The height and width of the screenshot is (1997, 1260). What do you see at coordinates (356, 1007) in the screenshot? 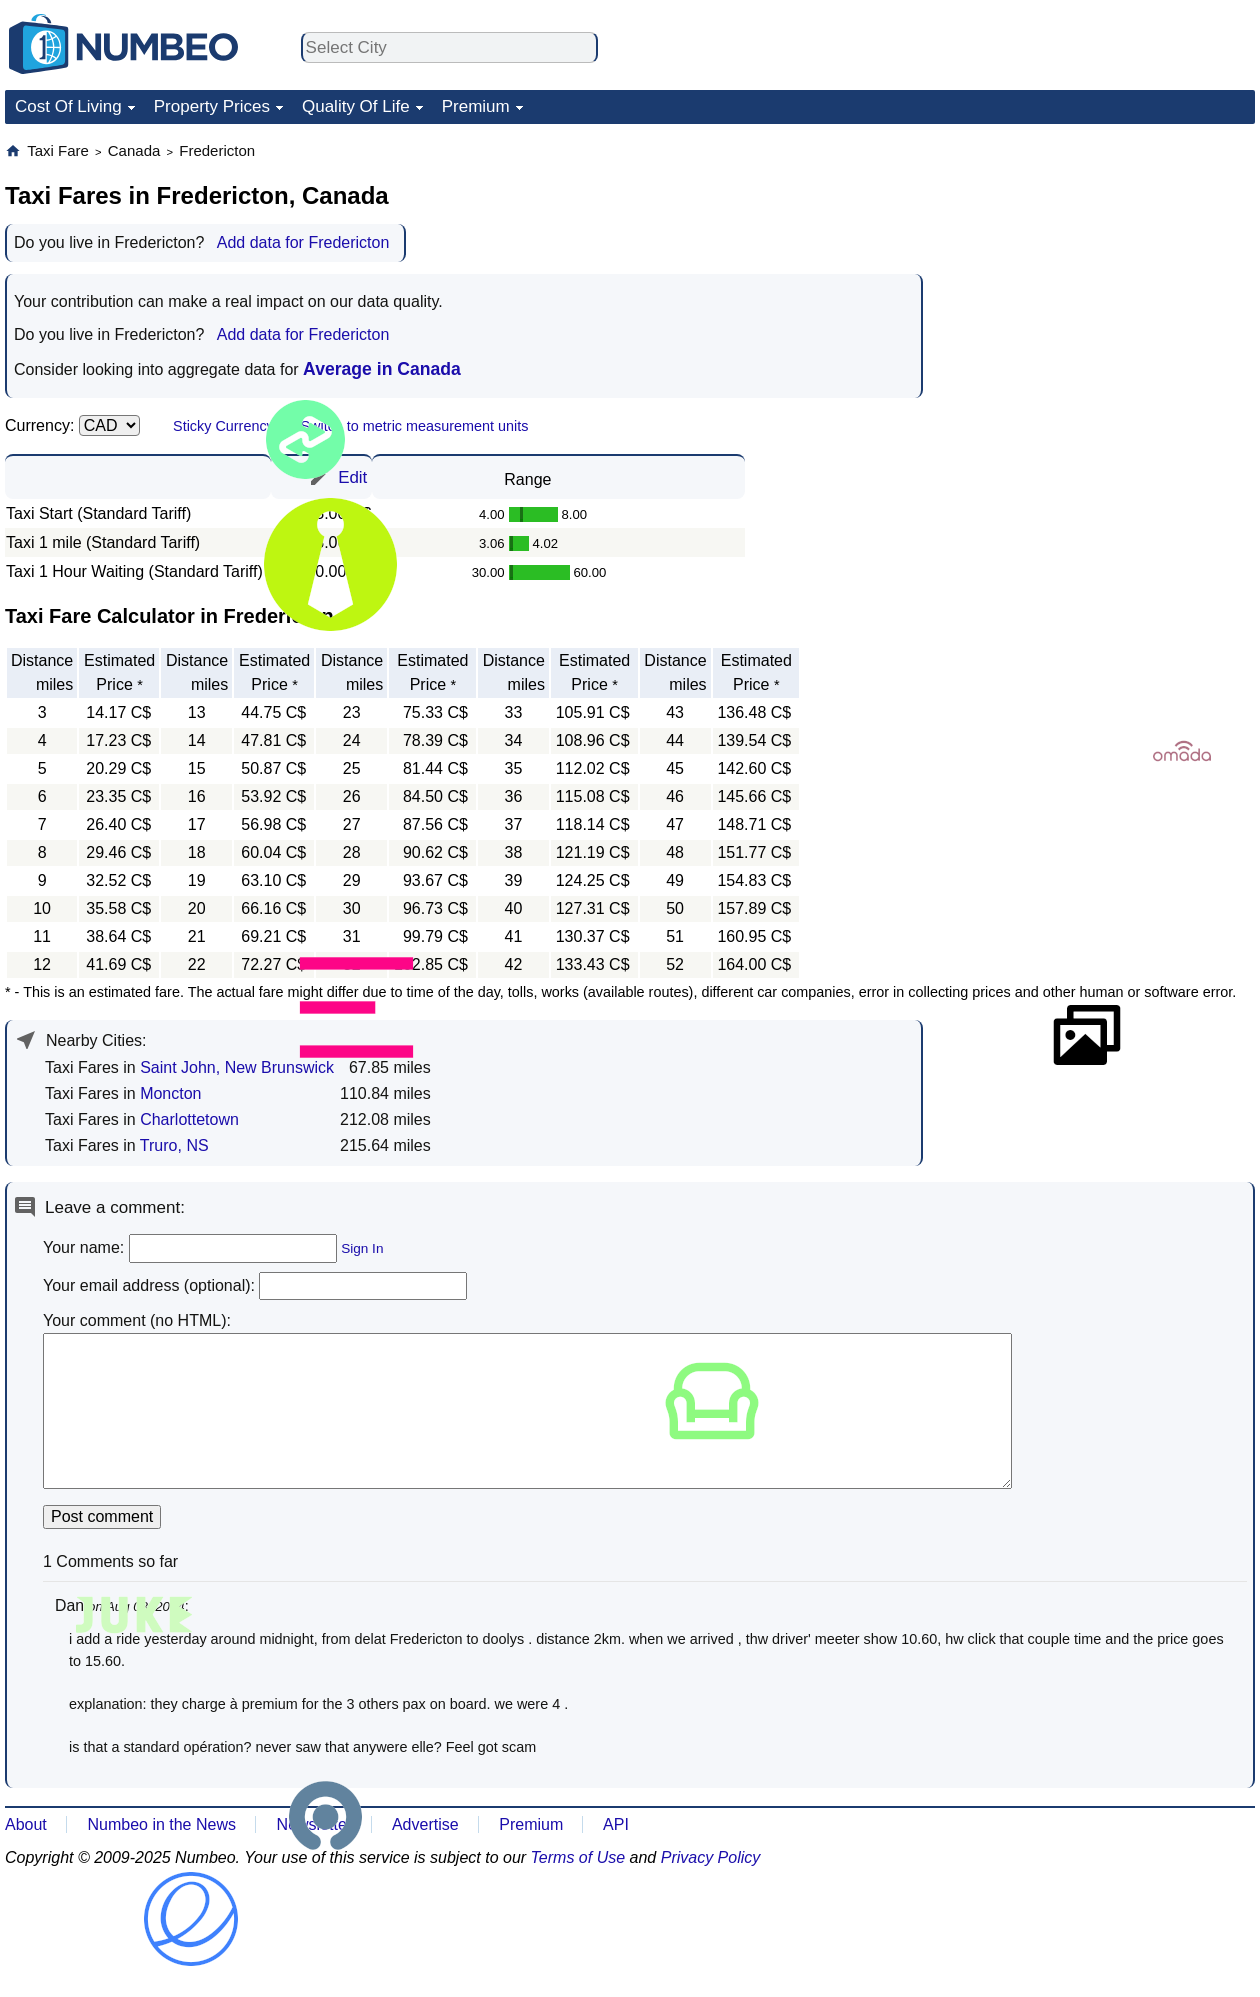
I see `open navigation menu` at bounding box center [356, 1007].